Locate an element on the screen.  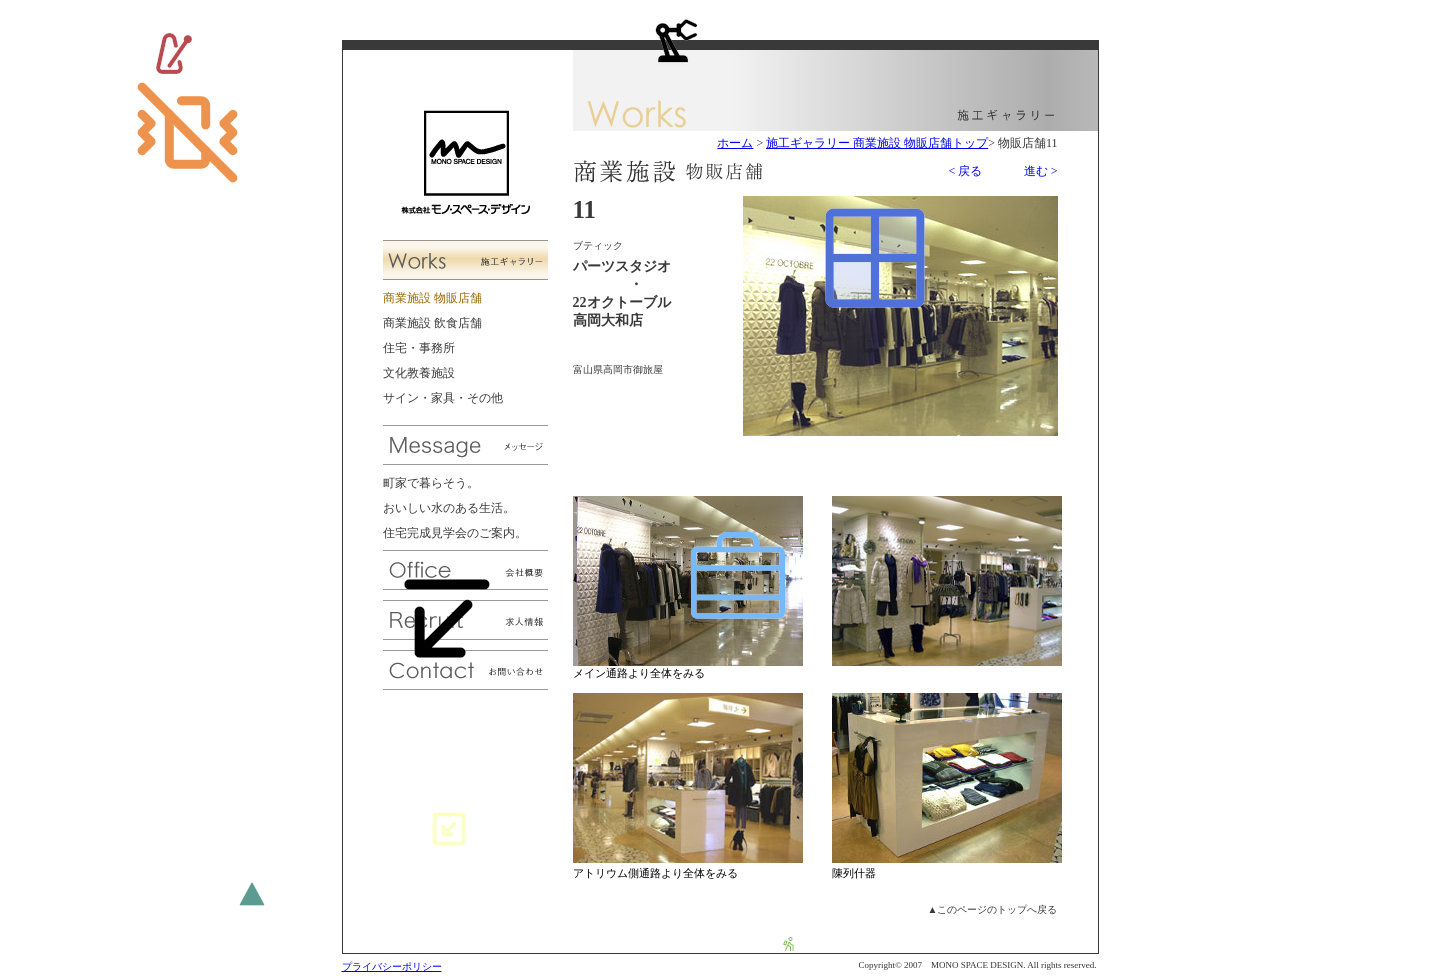
move item to bottom-left corner is located at coordinates (443, 618).